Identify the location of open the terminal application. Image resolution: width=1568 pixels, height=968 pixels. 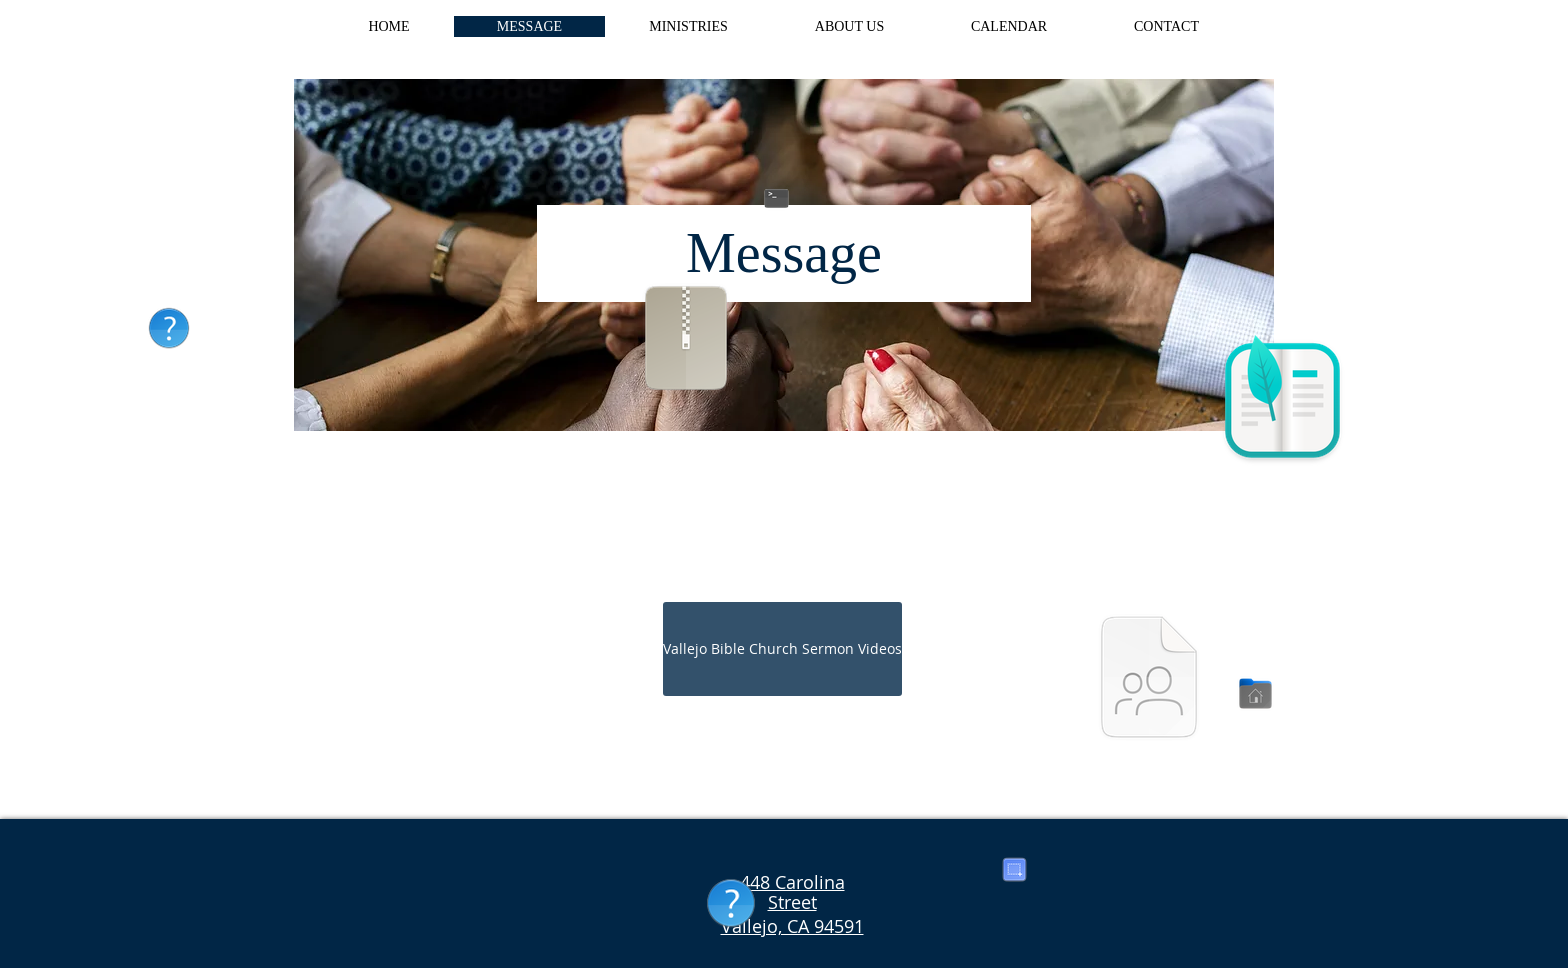
(776, 198).